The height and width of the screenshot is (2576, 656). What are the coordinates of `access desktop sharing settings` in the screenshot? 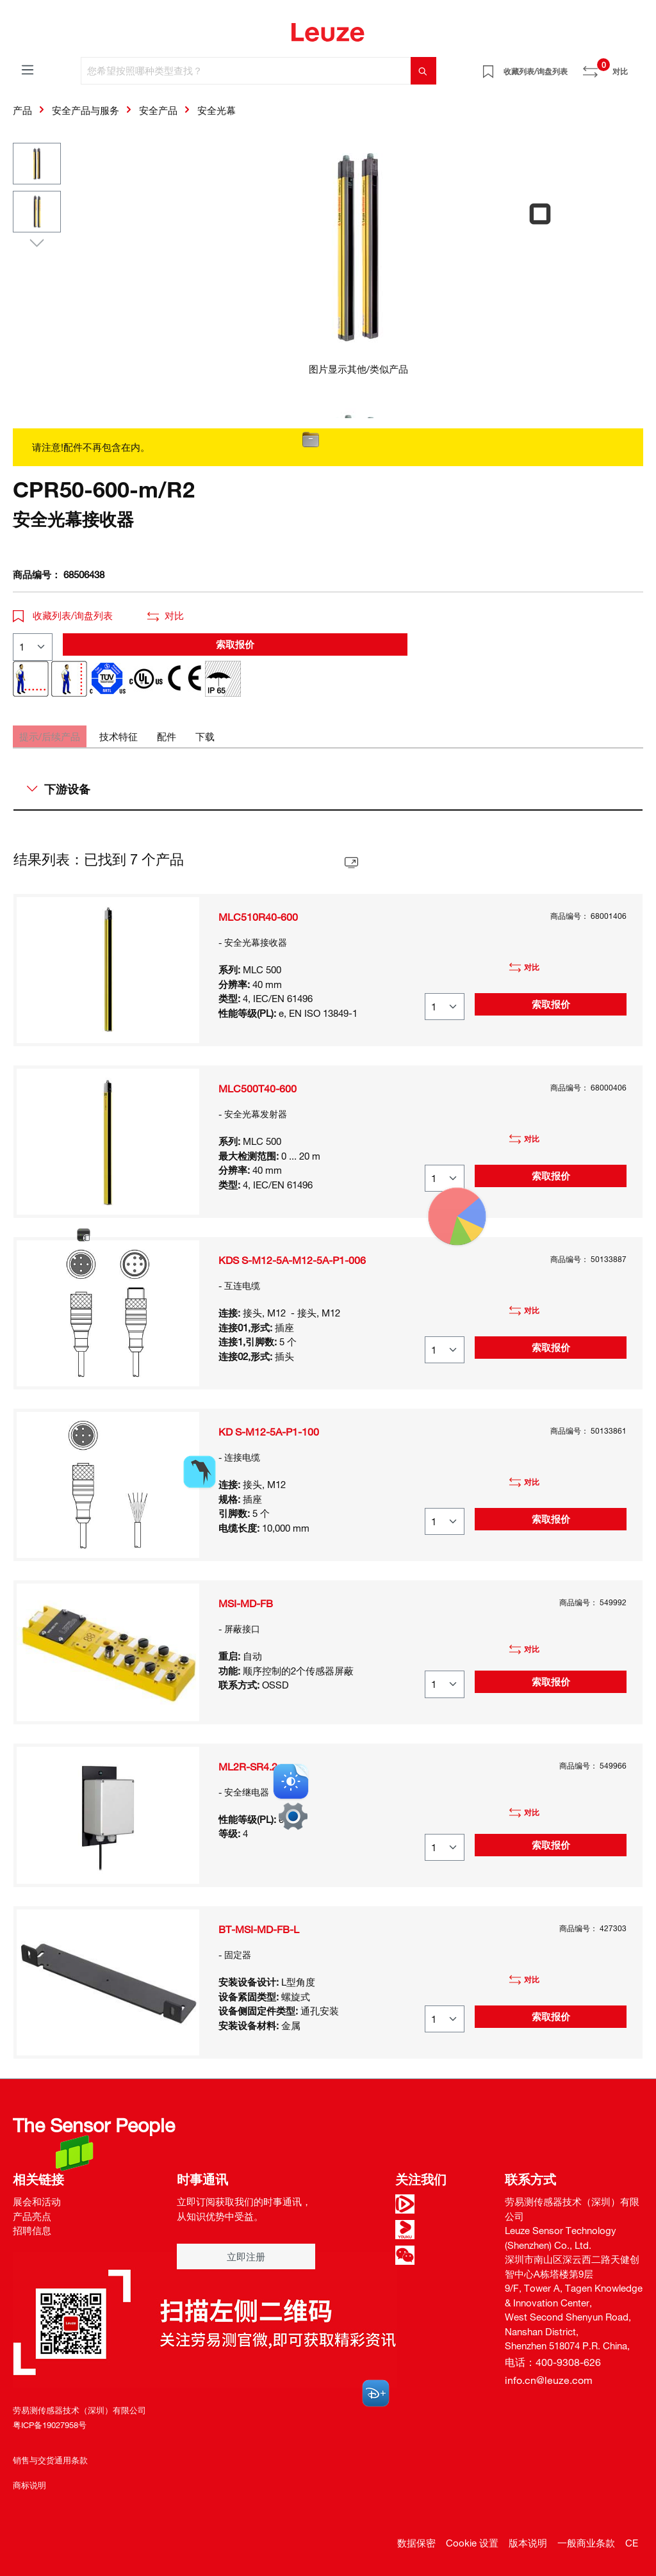 It's located at (351, 862).